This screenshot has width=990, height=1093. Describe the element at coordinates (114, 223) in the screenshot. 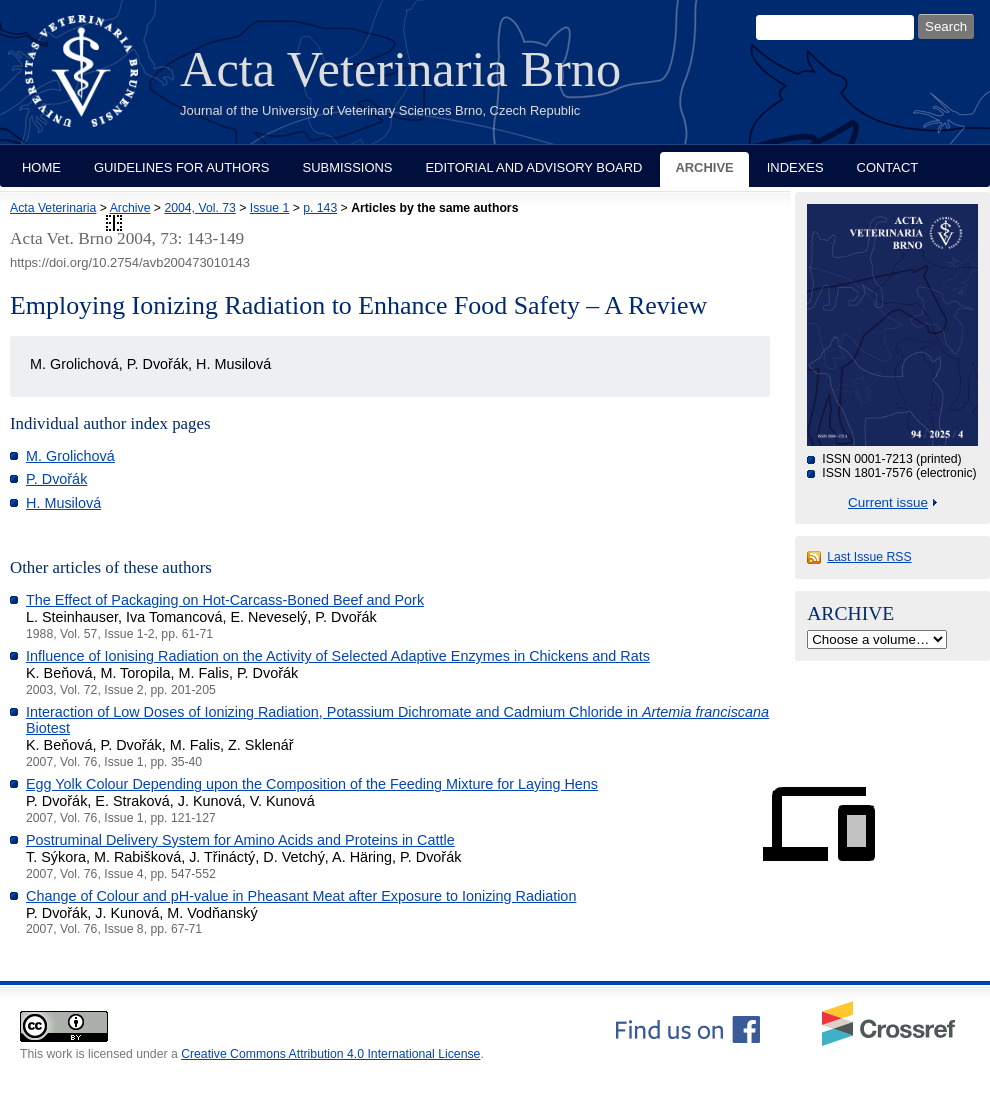

I see `add a vertical border to selected cells` at that location.